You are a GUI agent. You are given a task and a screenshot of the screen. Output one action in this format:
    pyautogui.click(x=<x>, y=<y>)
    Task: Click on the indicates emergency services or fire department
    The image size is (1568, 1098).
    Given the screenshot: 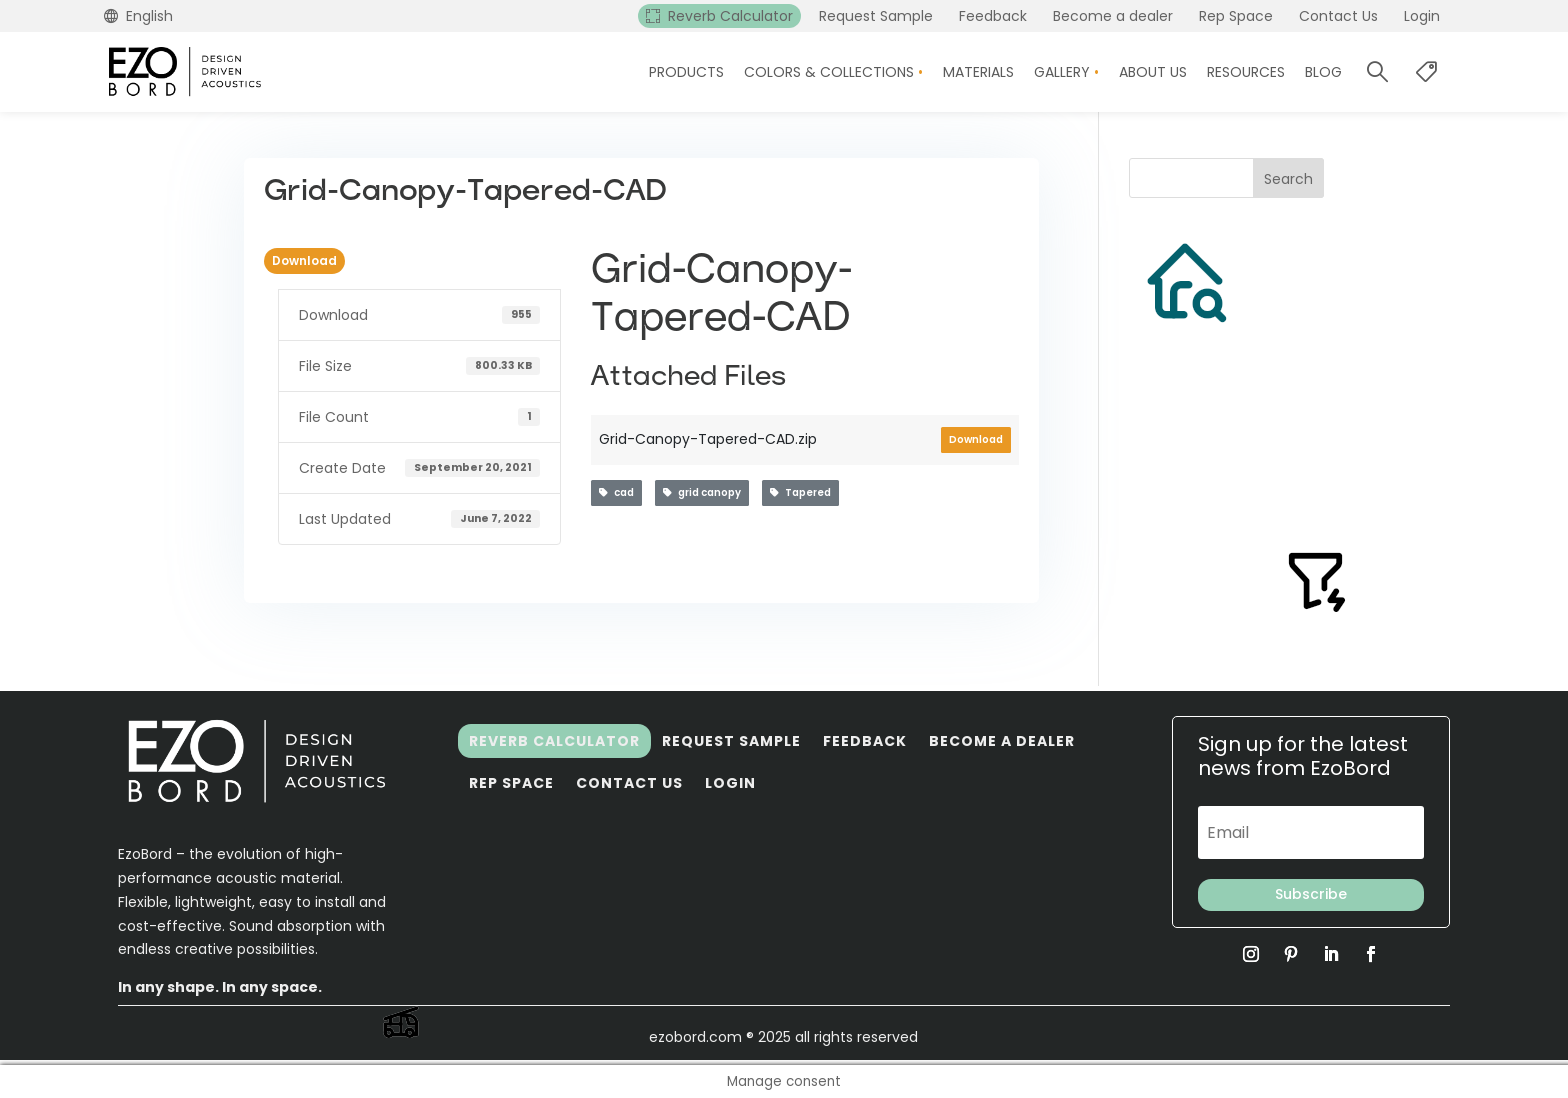 What is the action you would take?
    pyautogui.click(x=401, y=1024)
    